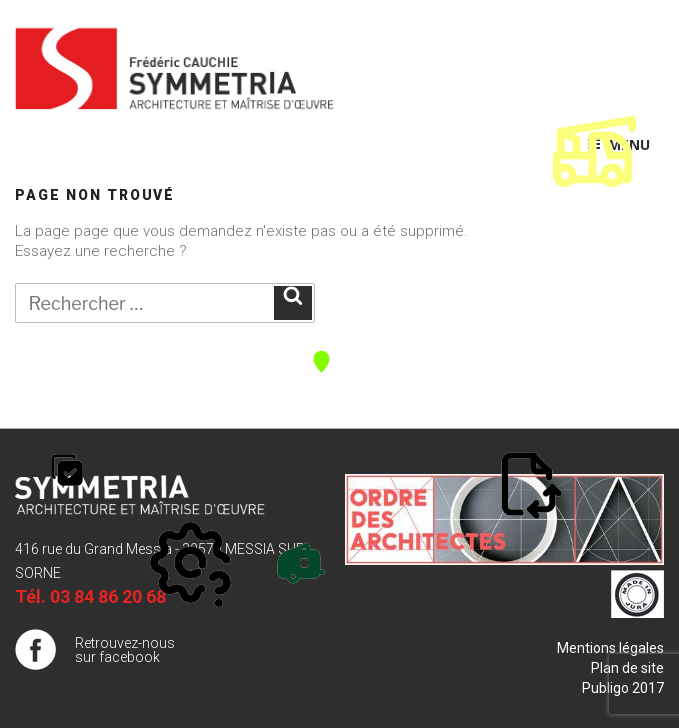 The height and width of the screenshot is (728, 679). What do you see at coordinates (321, 361) in the screenshot?
I see `mark a location on the map` at bounding box center [321, 361].